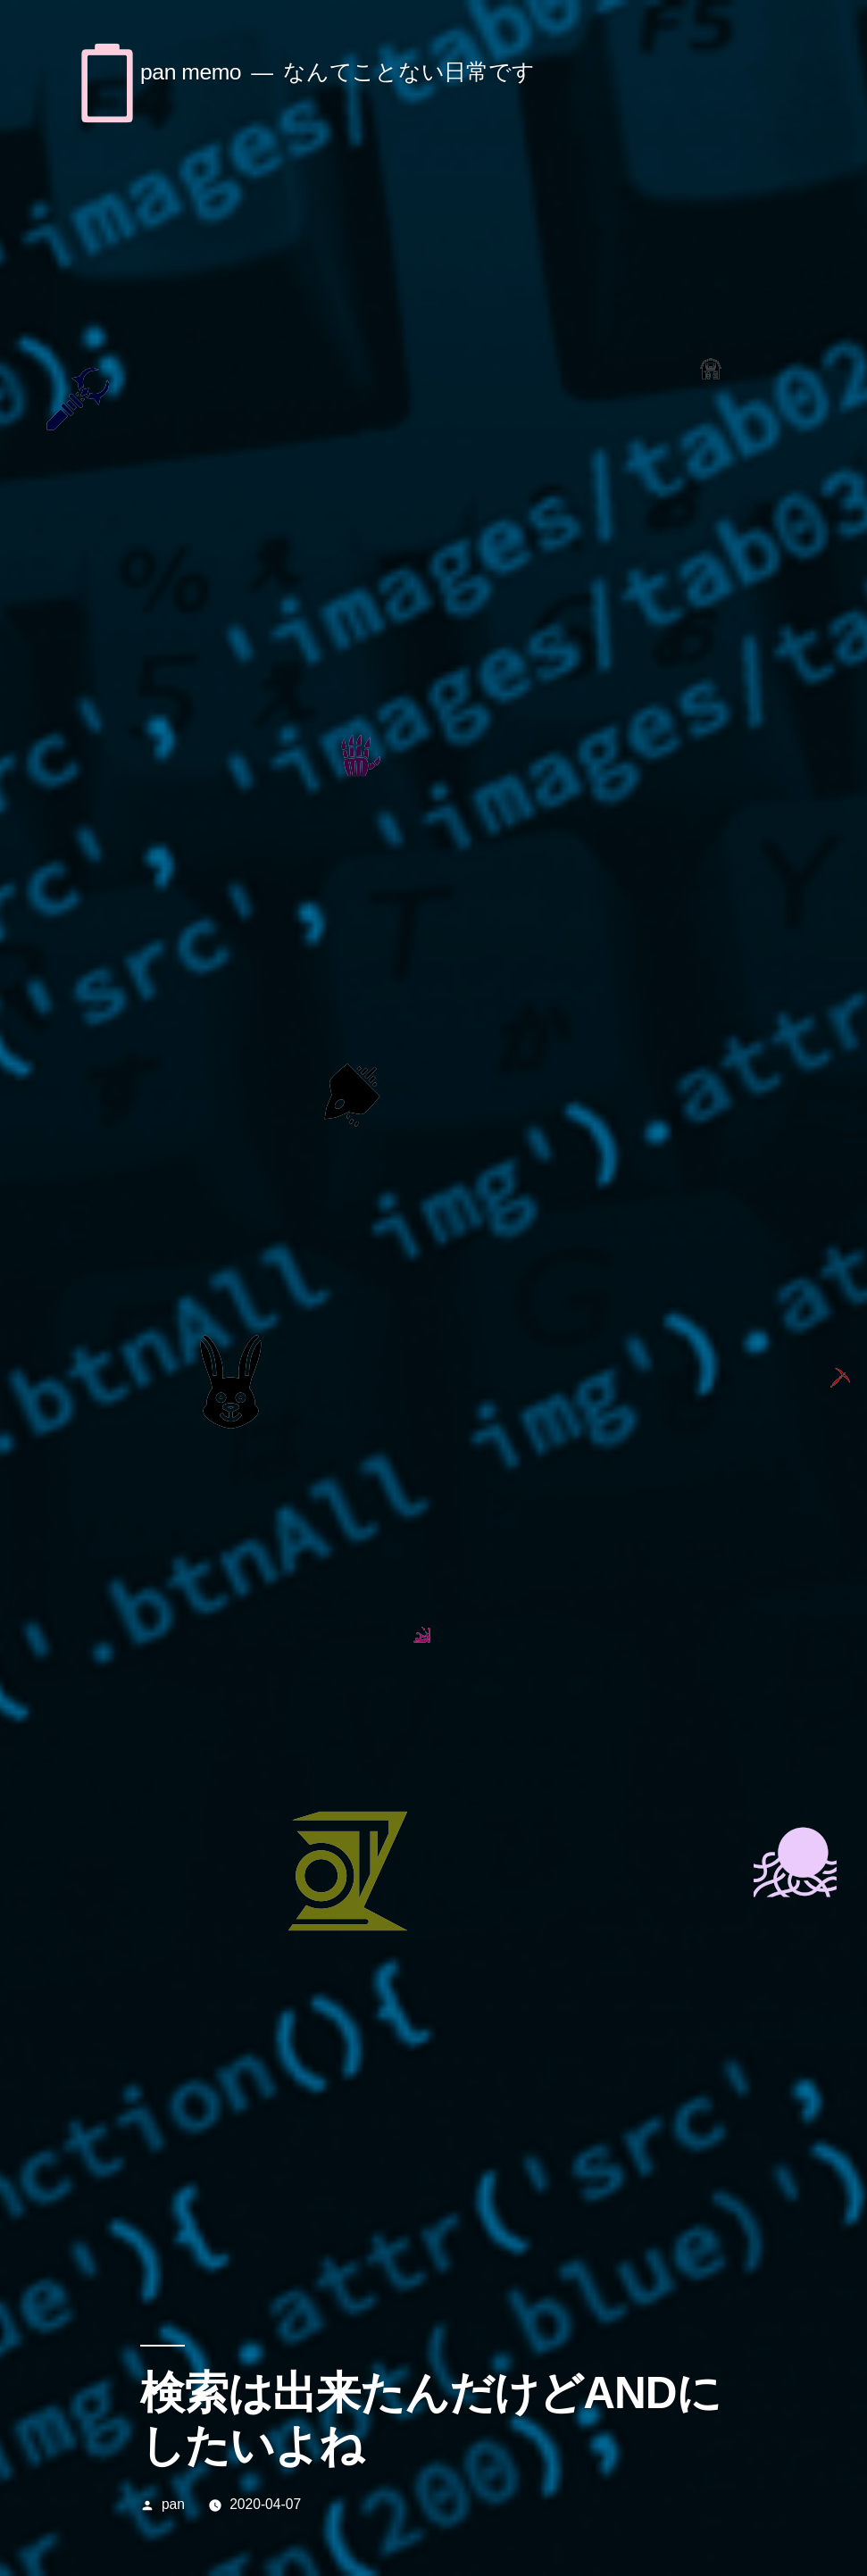  What do you see at coordinates (840, 1378) in the screenshot?
I see `select war pick weapon in game inventory` at bounding box center [840, 1378].